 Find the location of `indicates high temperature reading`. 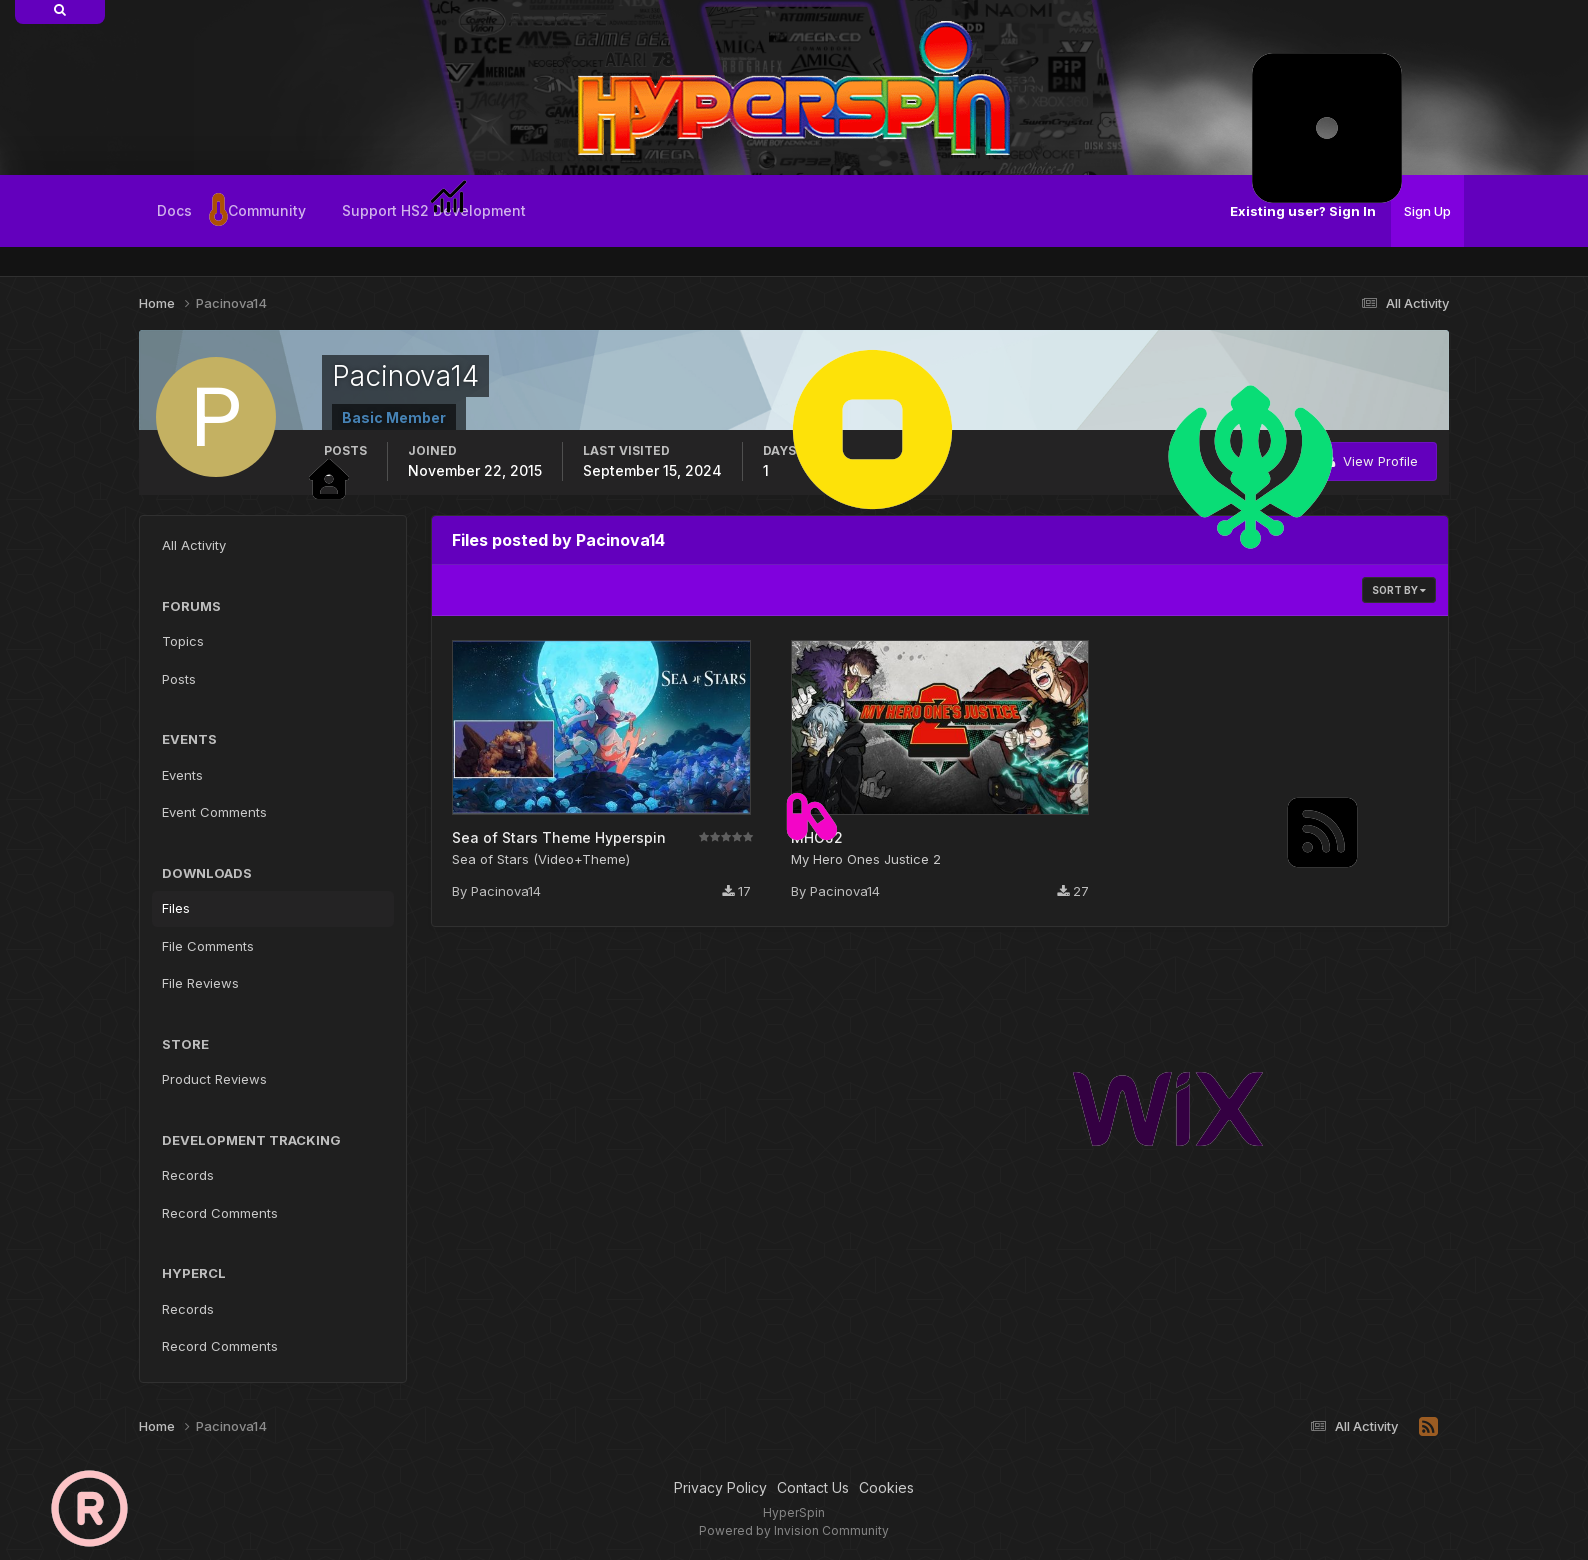

indicates high temperature reading is located at coordinates (218, 209).